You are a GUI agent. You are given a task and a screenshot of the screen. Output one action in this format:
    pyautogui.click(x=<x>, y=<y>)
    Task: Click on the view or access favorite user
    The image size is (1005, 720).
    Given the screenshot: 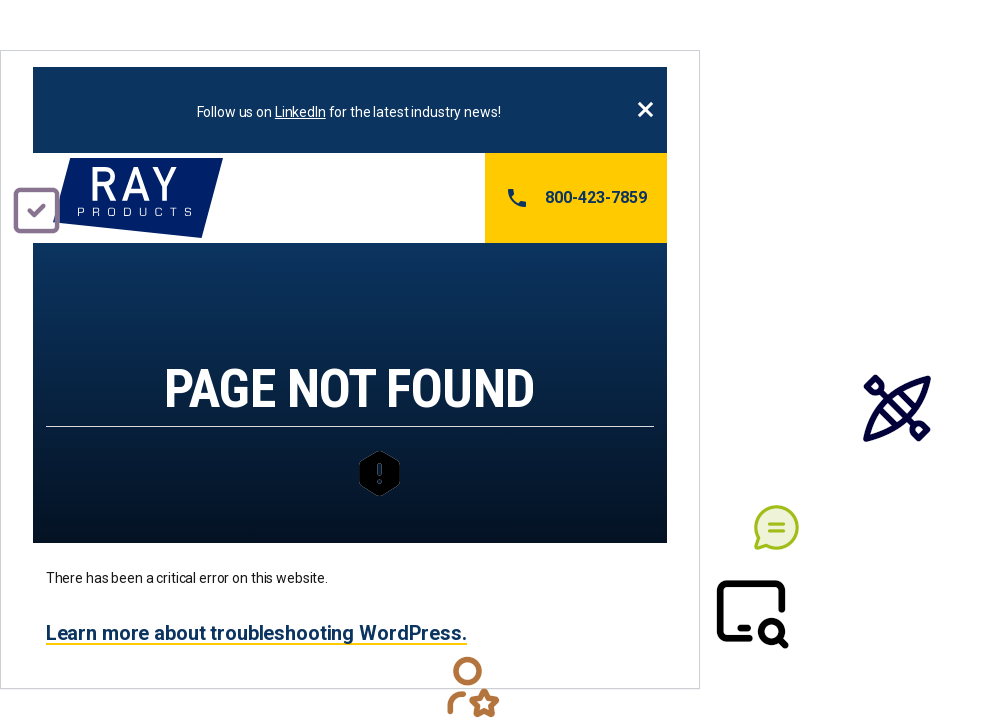 What is the action you would take?
    pyautogui.click(x=467, y=685)
    